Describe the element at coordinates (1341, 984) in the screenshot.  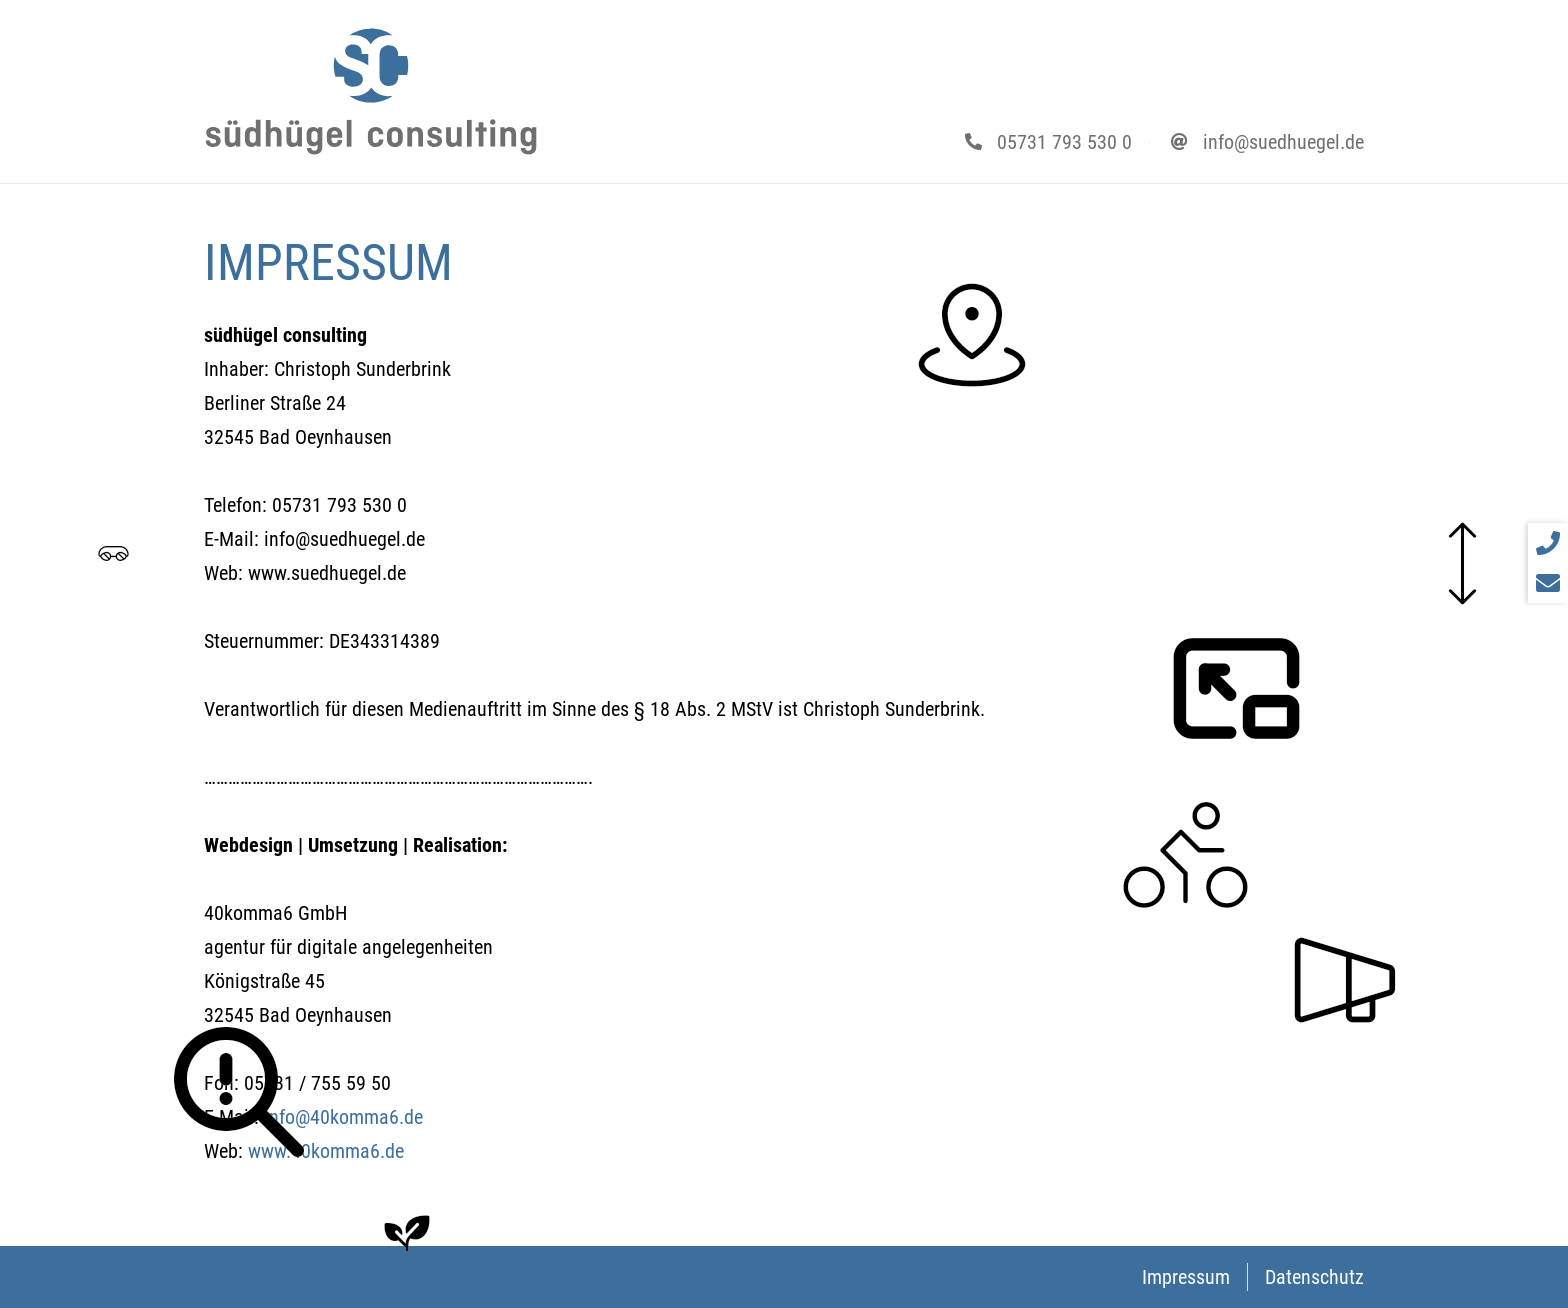
I see `make an announcement` at that location.